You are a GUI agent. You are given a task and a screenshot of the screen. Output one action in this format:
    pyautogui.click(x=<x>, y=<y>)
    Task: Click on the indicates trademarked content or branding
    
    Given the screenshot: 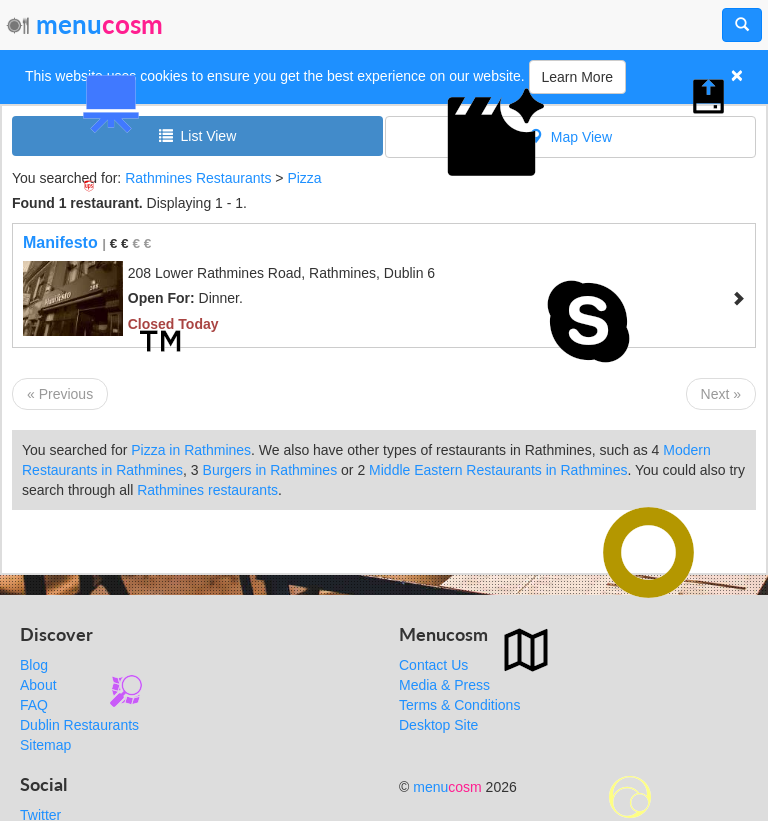 What is the action you would take?
    pyautogui.click(x=161, y=341)
    